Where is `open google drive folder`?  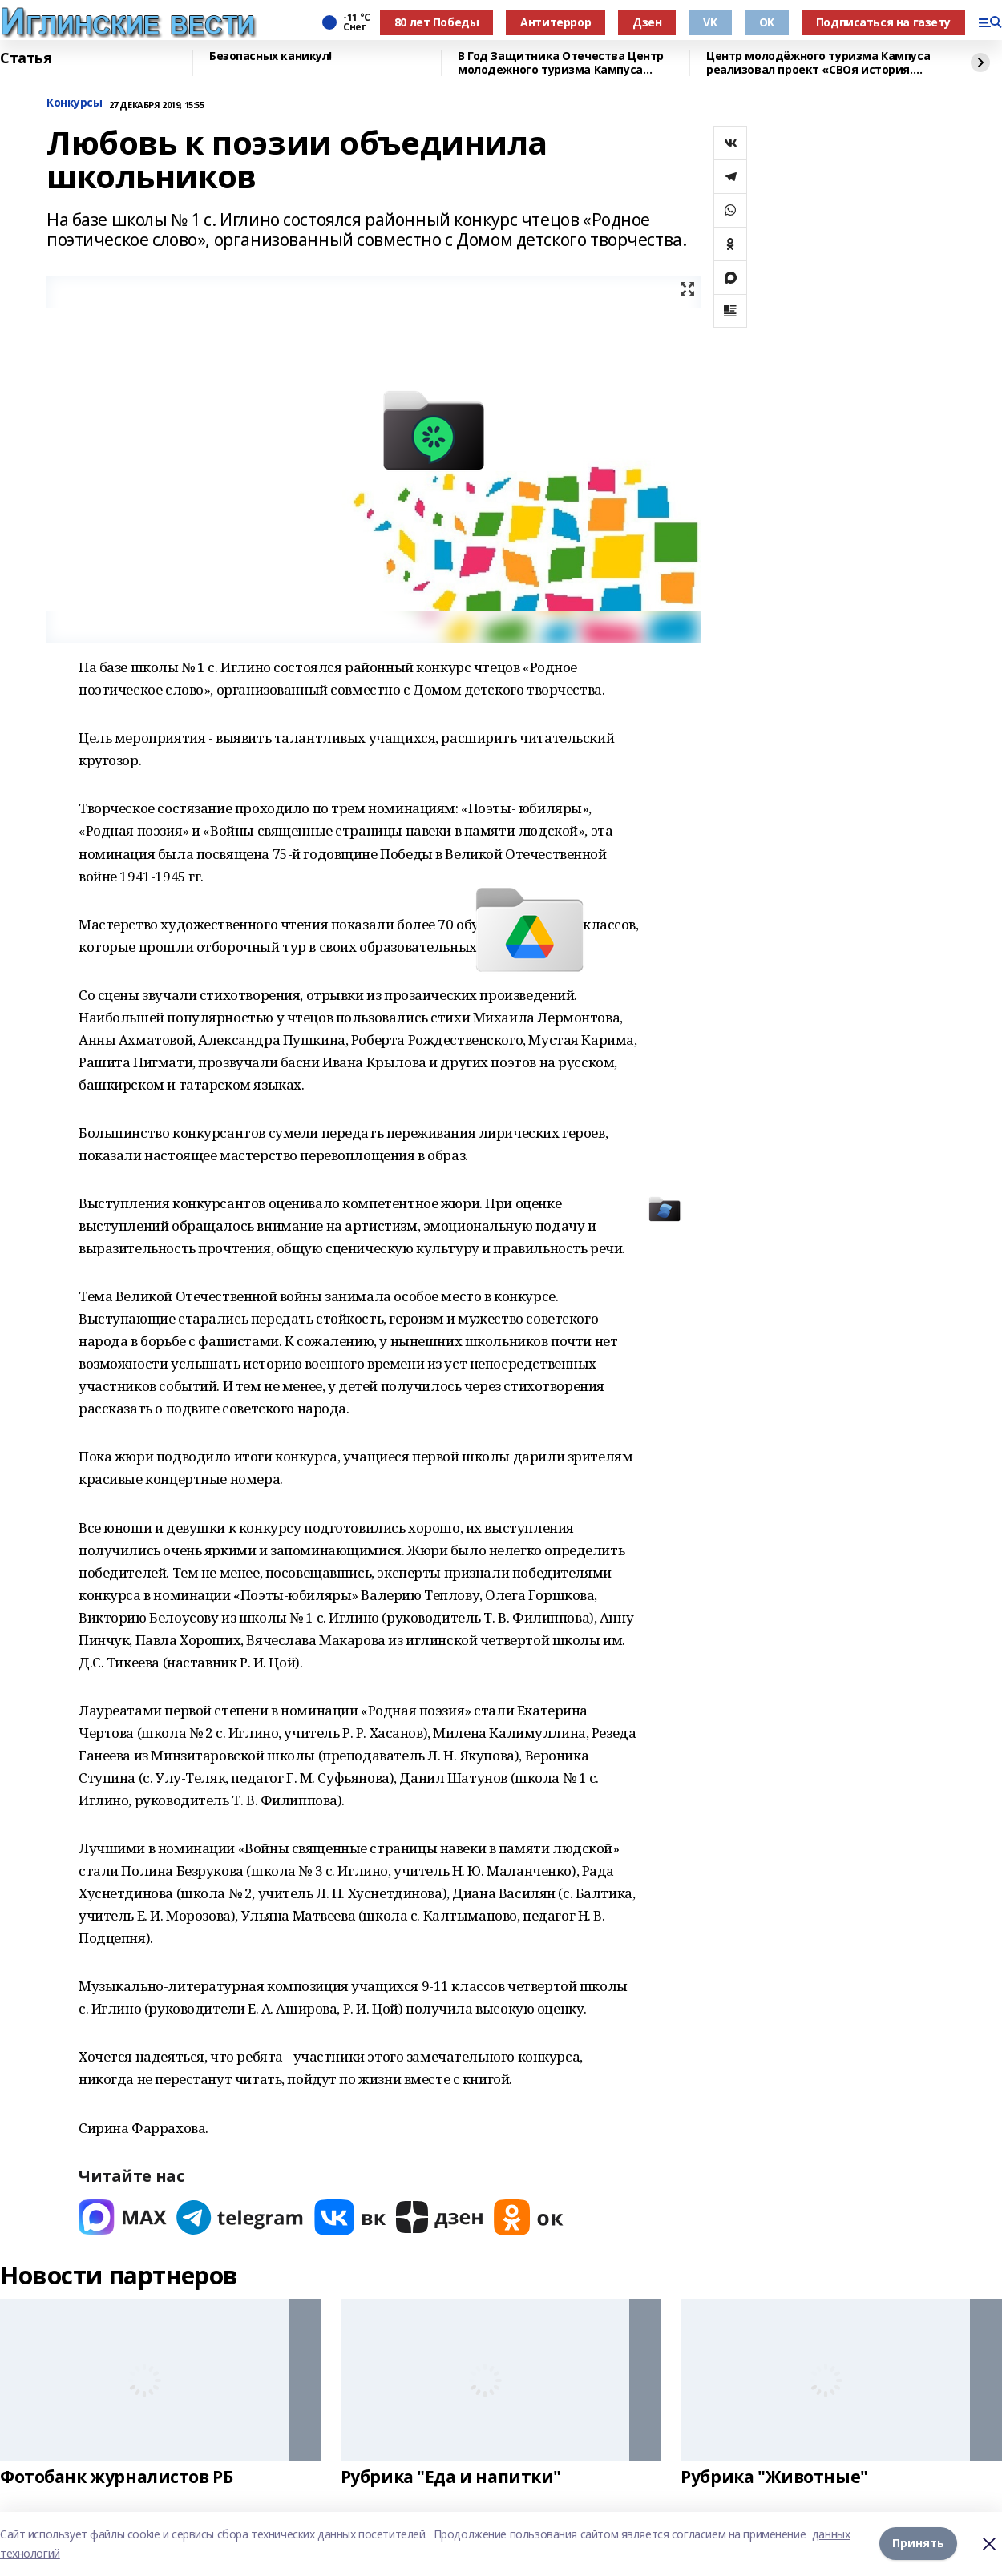 open google drive folder is located at coordinates (529, 933).